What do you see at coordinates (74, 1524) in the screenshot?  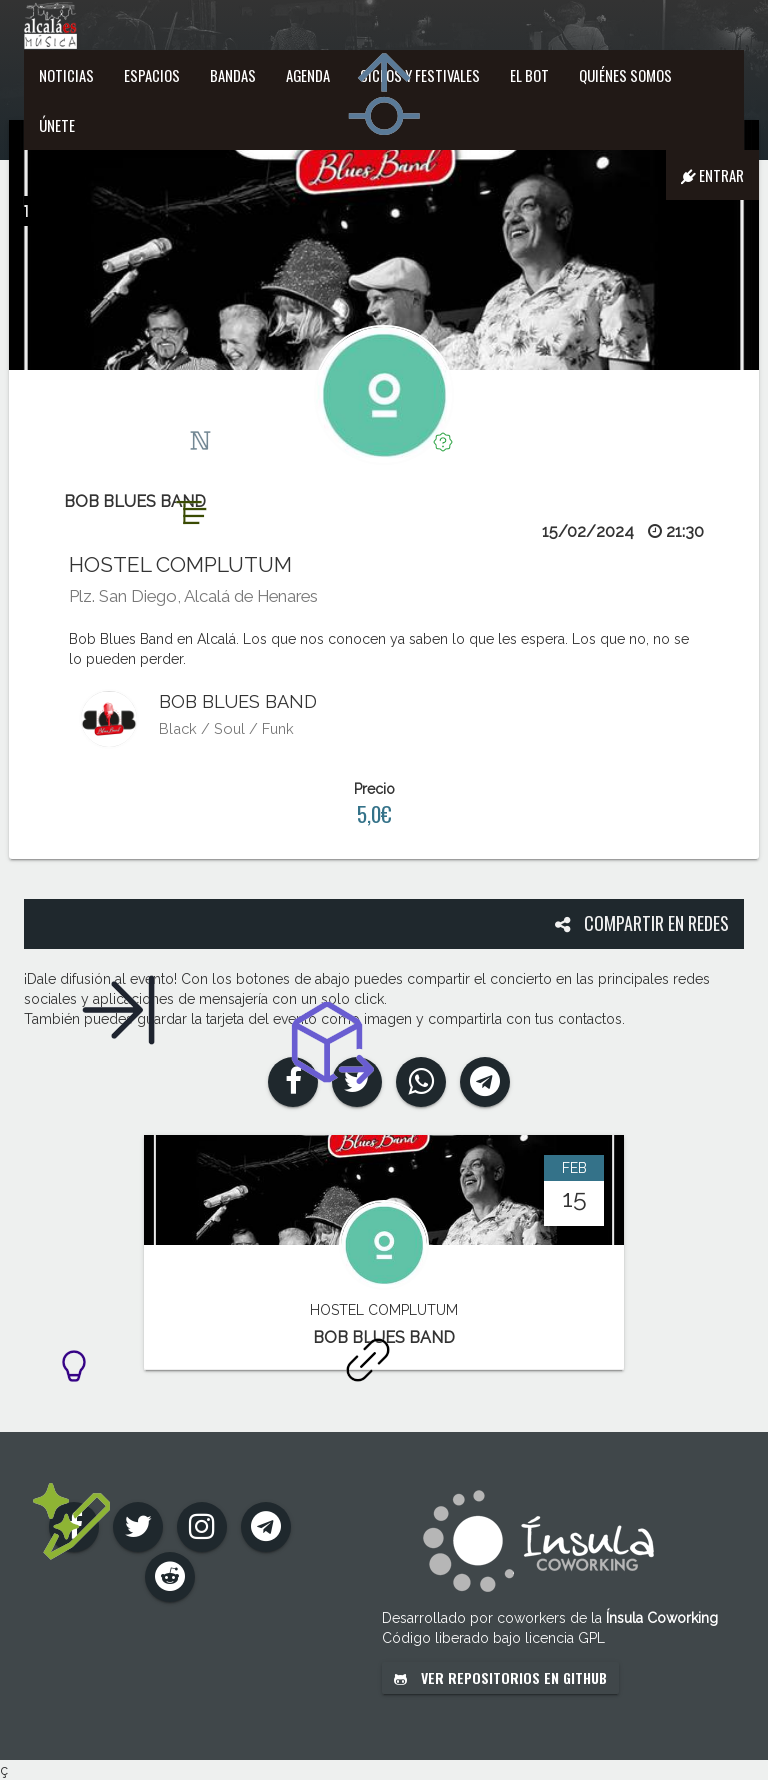 I see `edit with AI assistance` at bounding box center [74, 1524].